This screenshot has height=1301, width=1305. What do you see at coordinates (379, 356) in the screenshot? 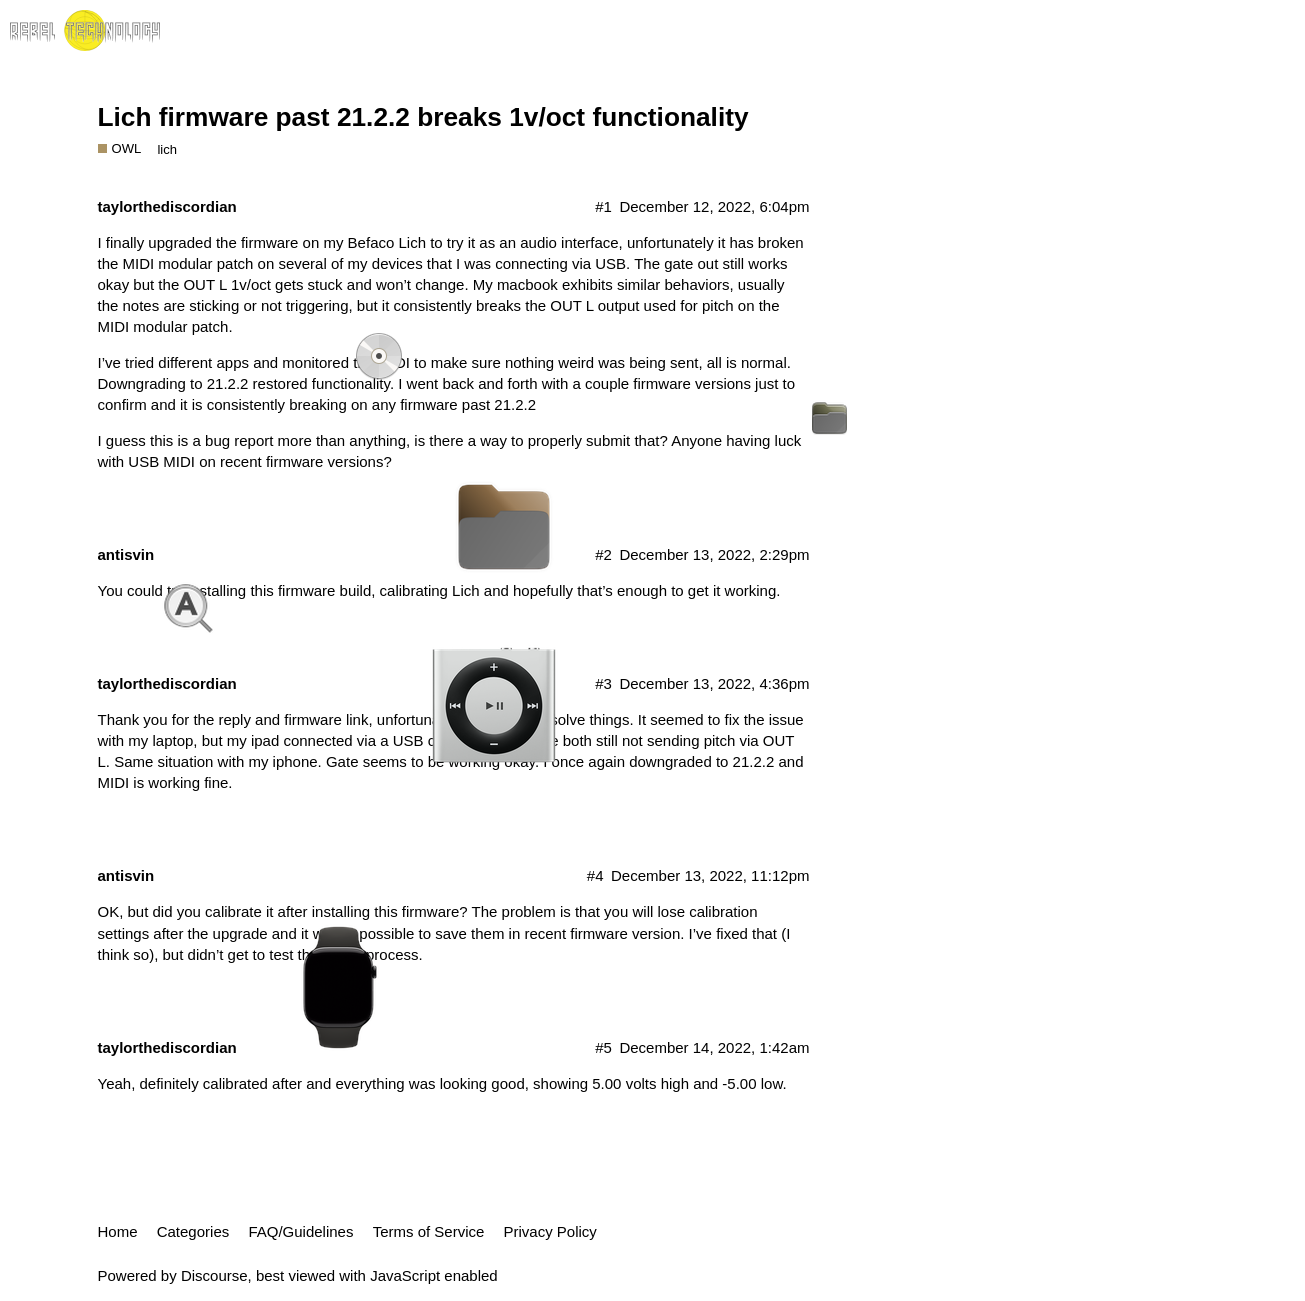
I see `unmount or eject a DVD disc` at bounding box center [379, 356].